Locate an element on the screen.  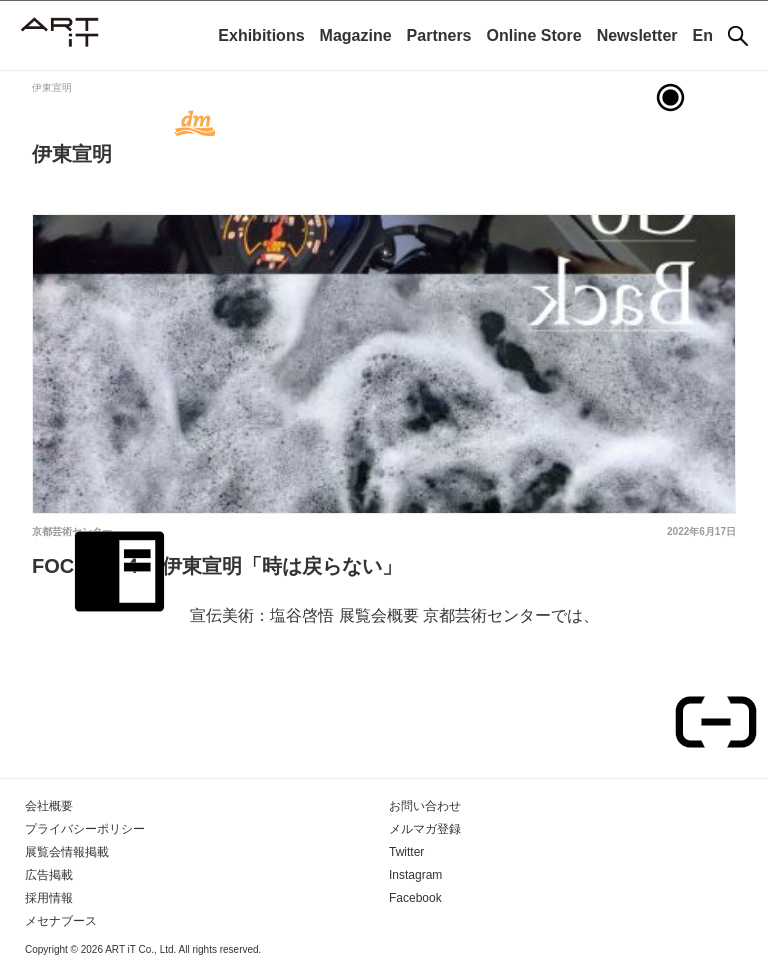
dm drogerie markt company logo is located at coordinates (194, 123).